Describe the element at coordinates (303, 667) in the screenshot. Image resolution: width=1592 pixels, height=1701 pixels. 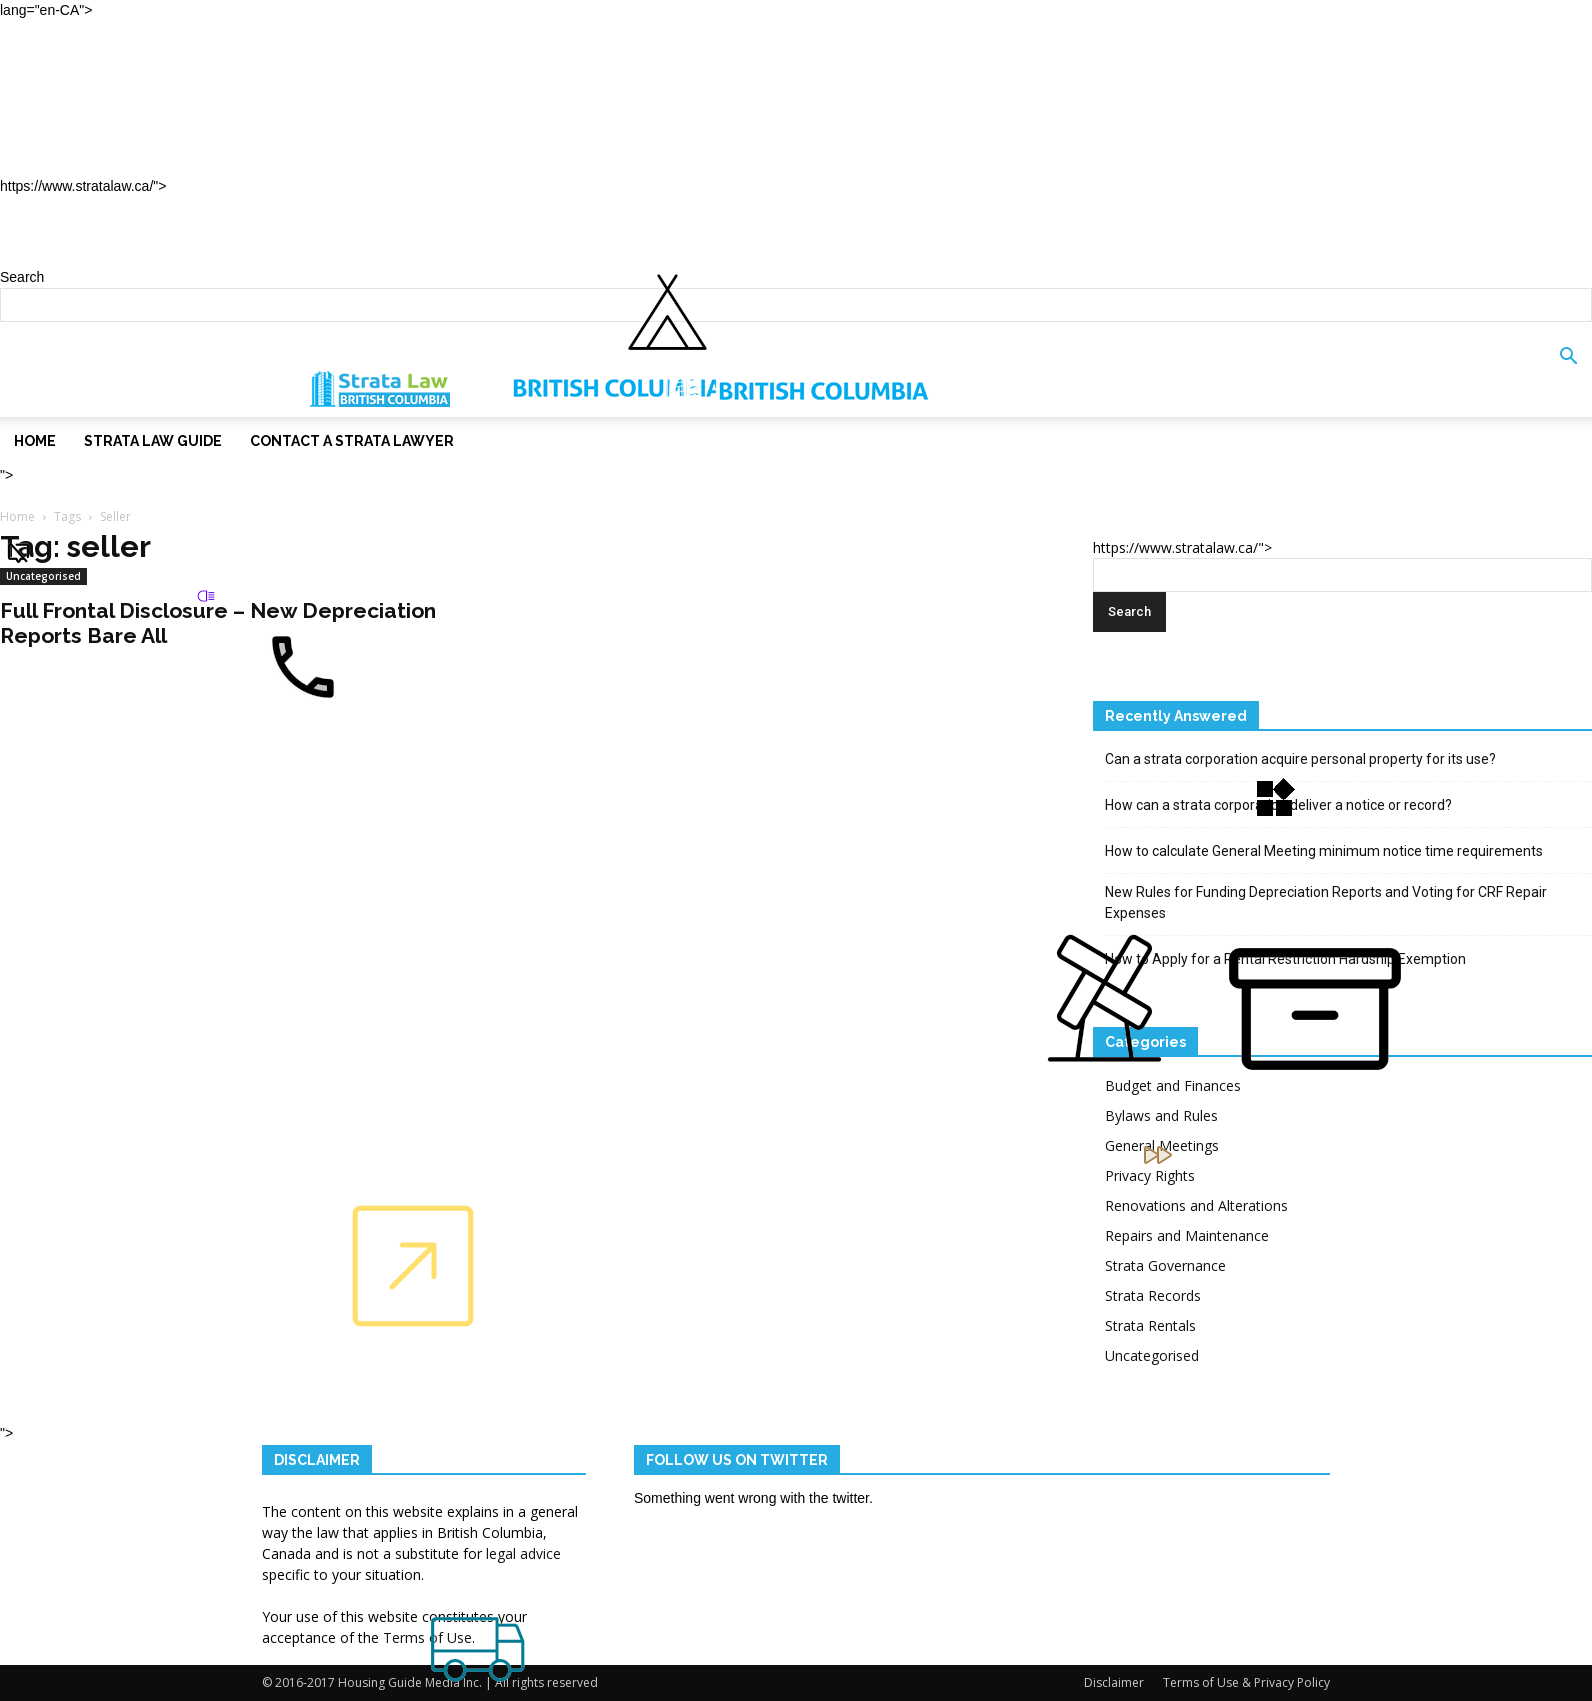
I see `make a phone call` at that location.